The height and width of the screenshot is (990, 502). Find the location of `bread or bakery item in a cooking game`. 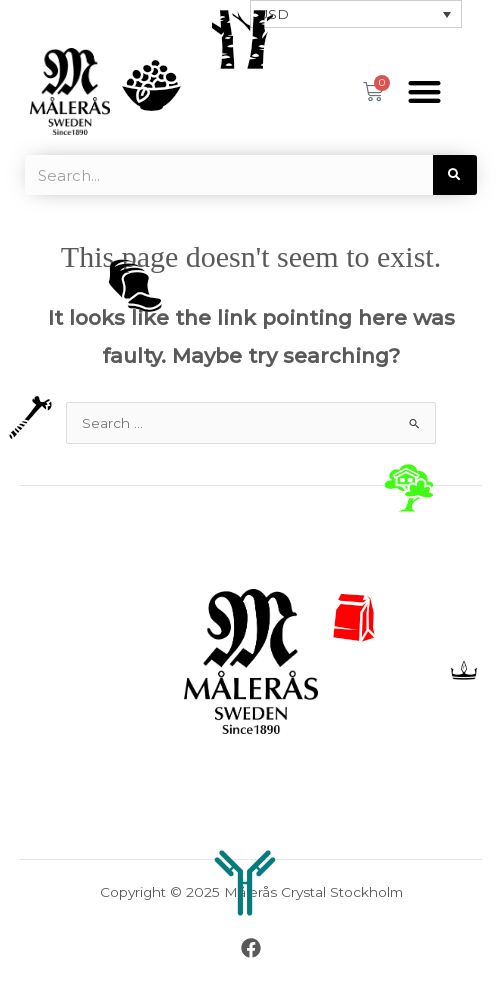

bread or bakery item in a cooking game is located at coordinates (135, 286).